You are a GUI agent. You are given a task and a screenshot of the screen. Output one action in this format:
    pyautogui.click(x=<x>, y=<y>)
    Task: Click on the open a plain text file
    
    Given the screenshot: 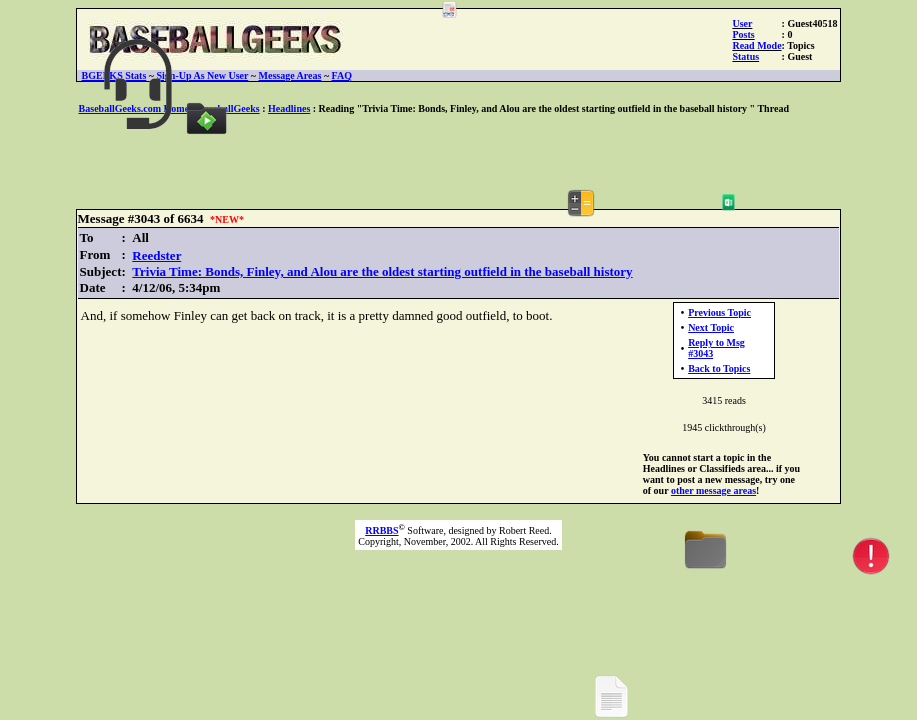 What is the action you would take?
    pyautogui.click(x=611, y=696)
    